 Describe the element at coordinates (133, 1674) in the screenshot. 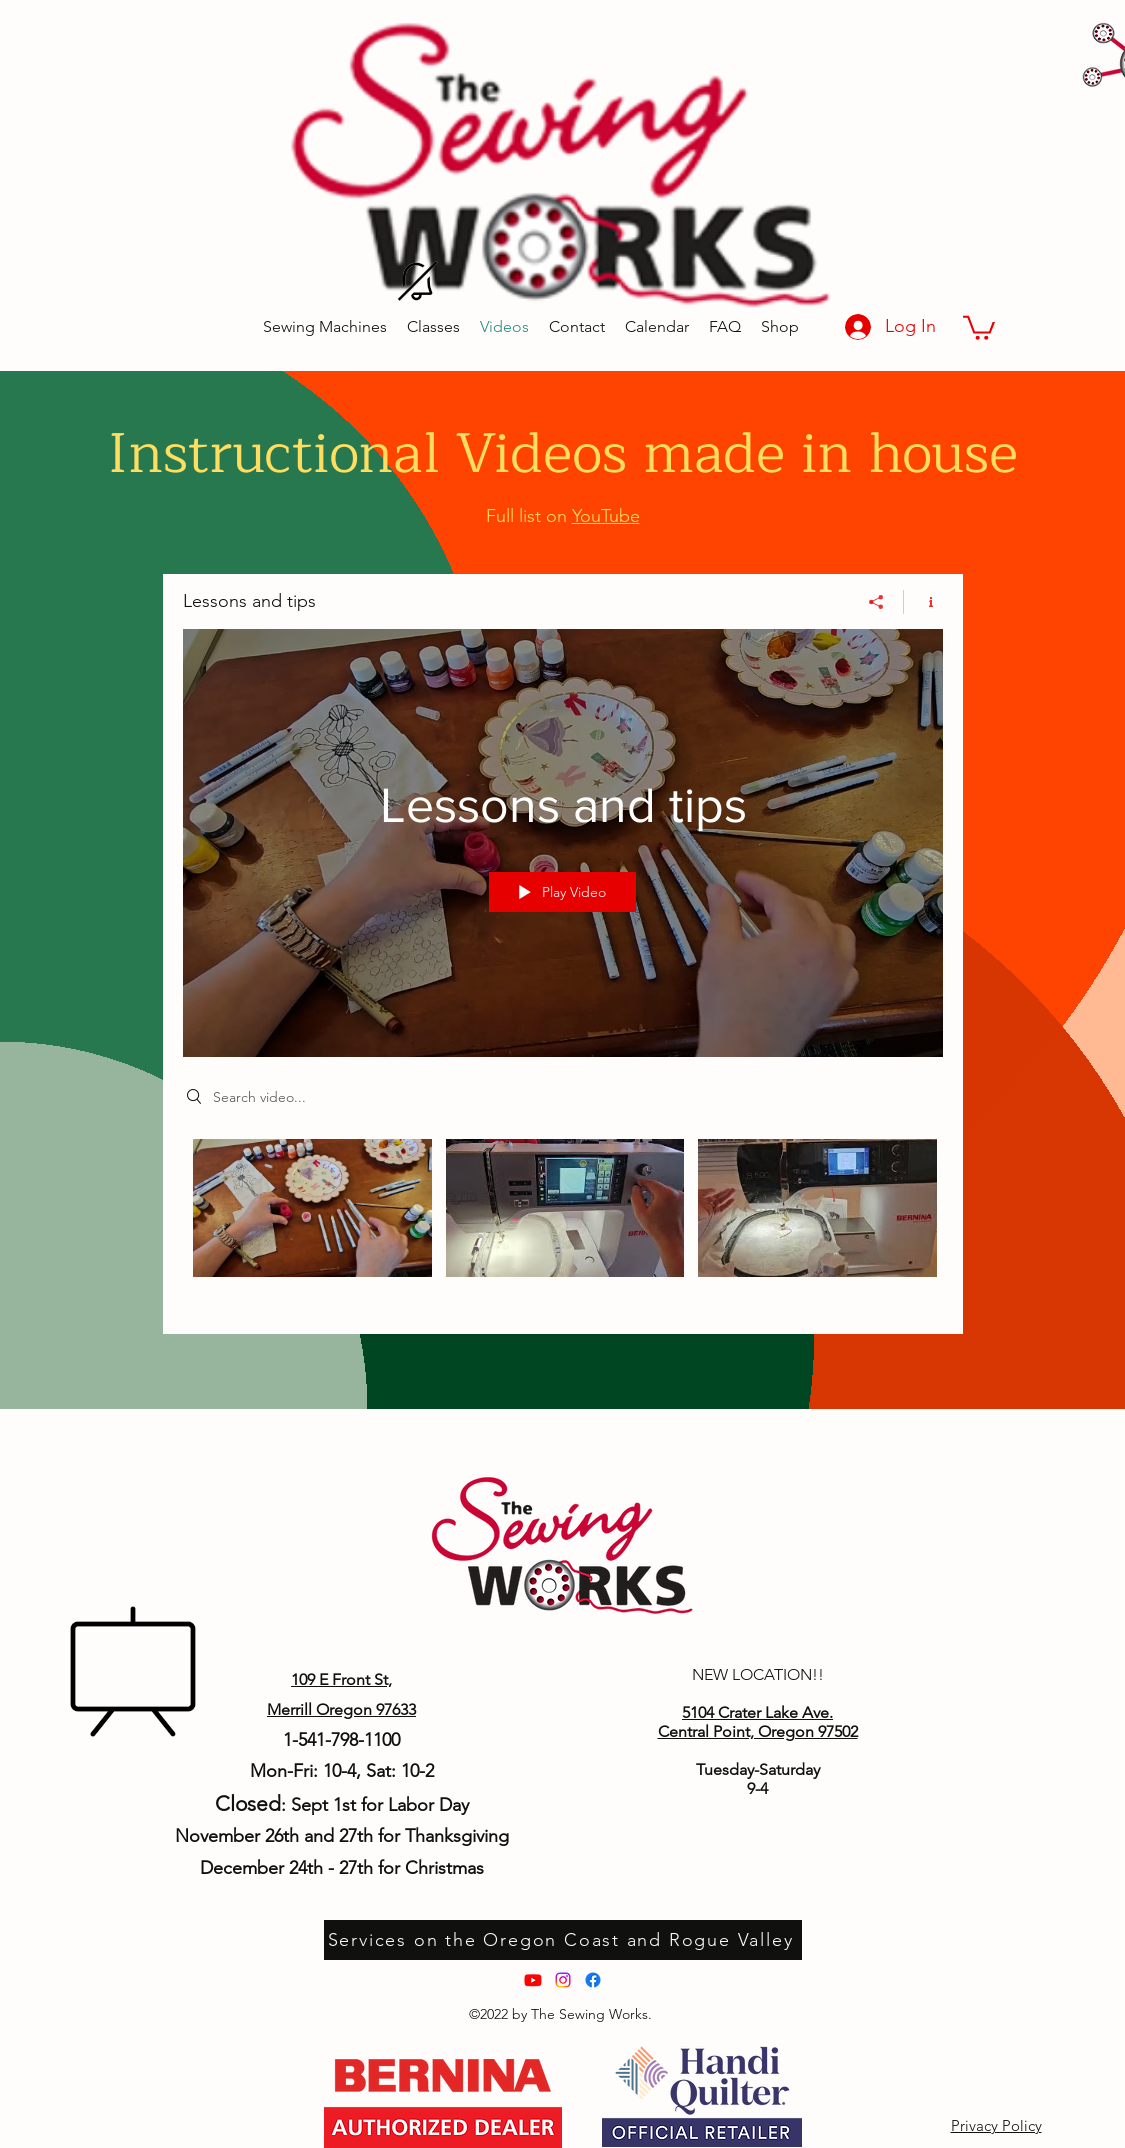

I see `start or view a presentation` at that location.